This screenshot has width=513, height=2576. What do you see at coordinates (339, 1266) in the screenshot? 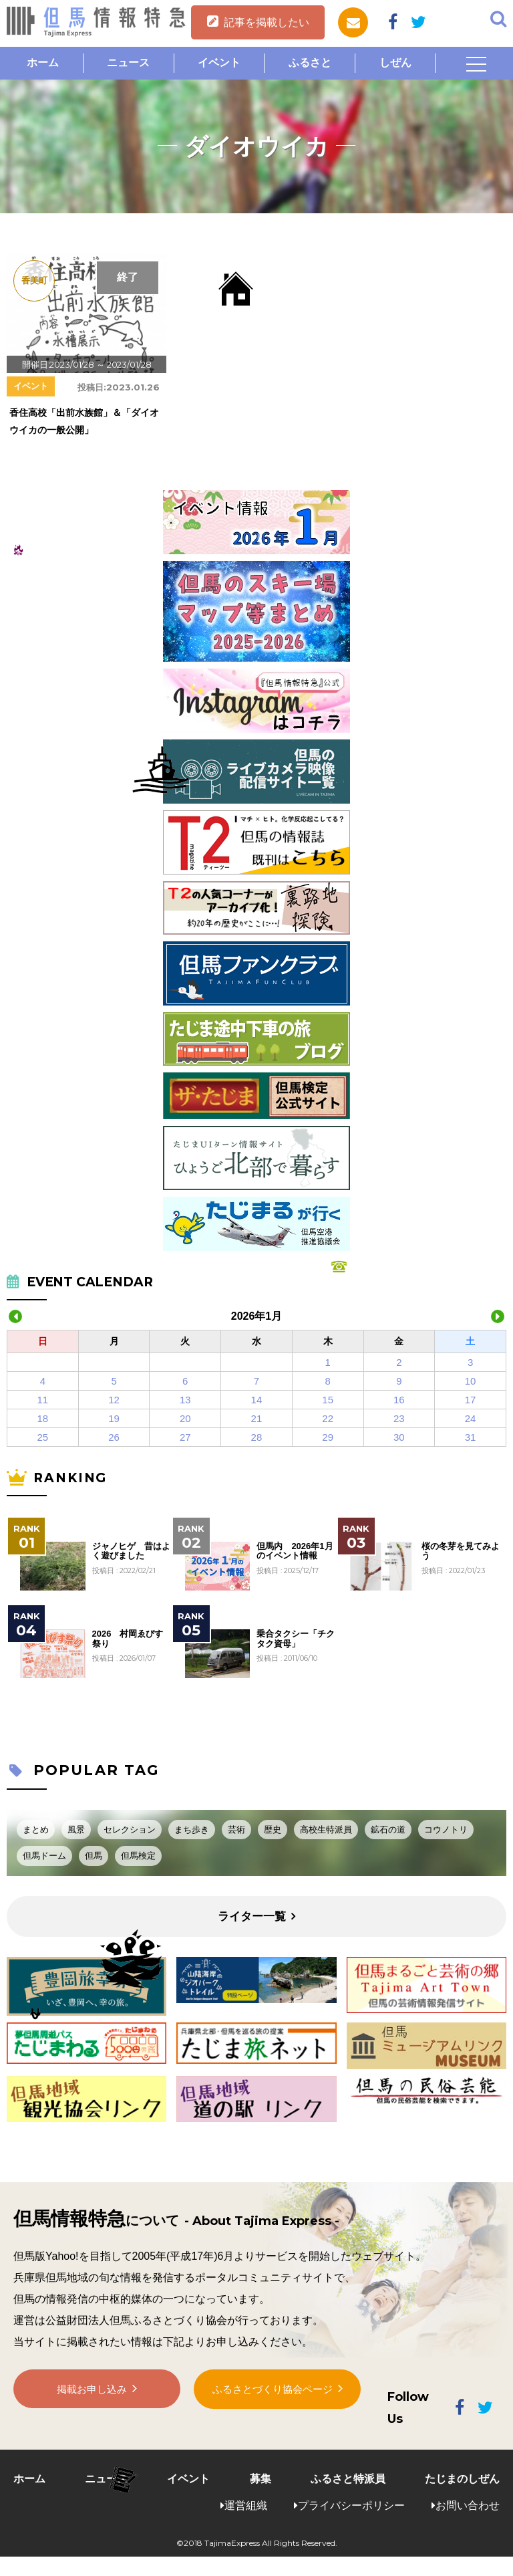
I see `contact customer support via phone` at bounding box center [339, 1266].